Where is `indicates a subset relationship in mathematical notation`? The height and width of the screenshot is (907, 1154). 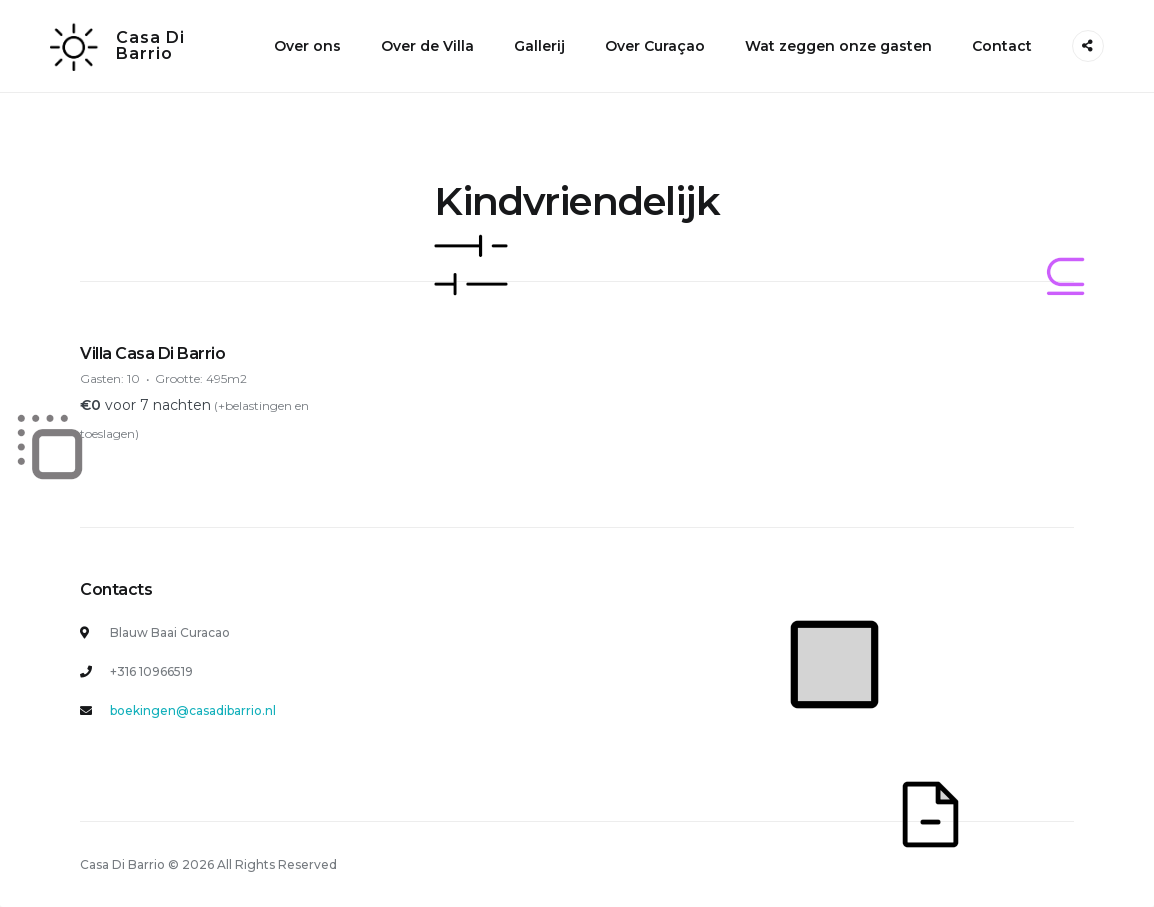 indicates a subset relationship in mathematical notation is located at coordinates (1066, 275).